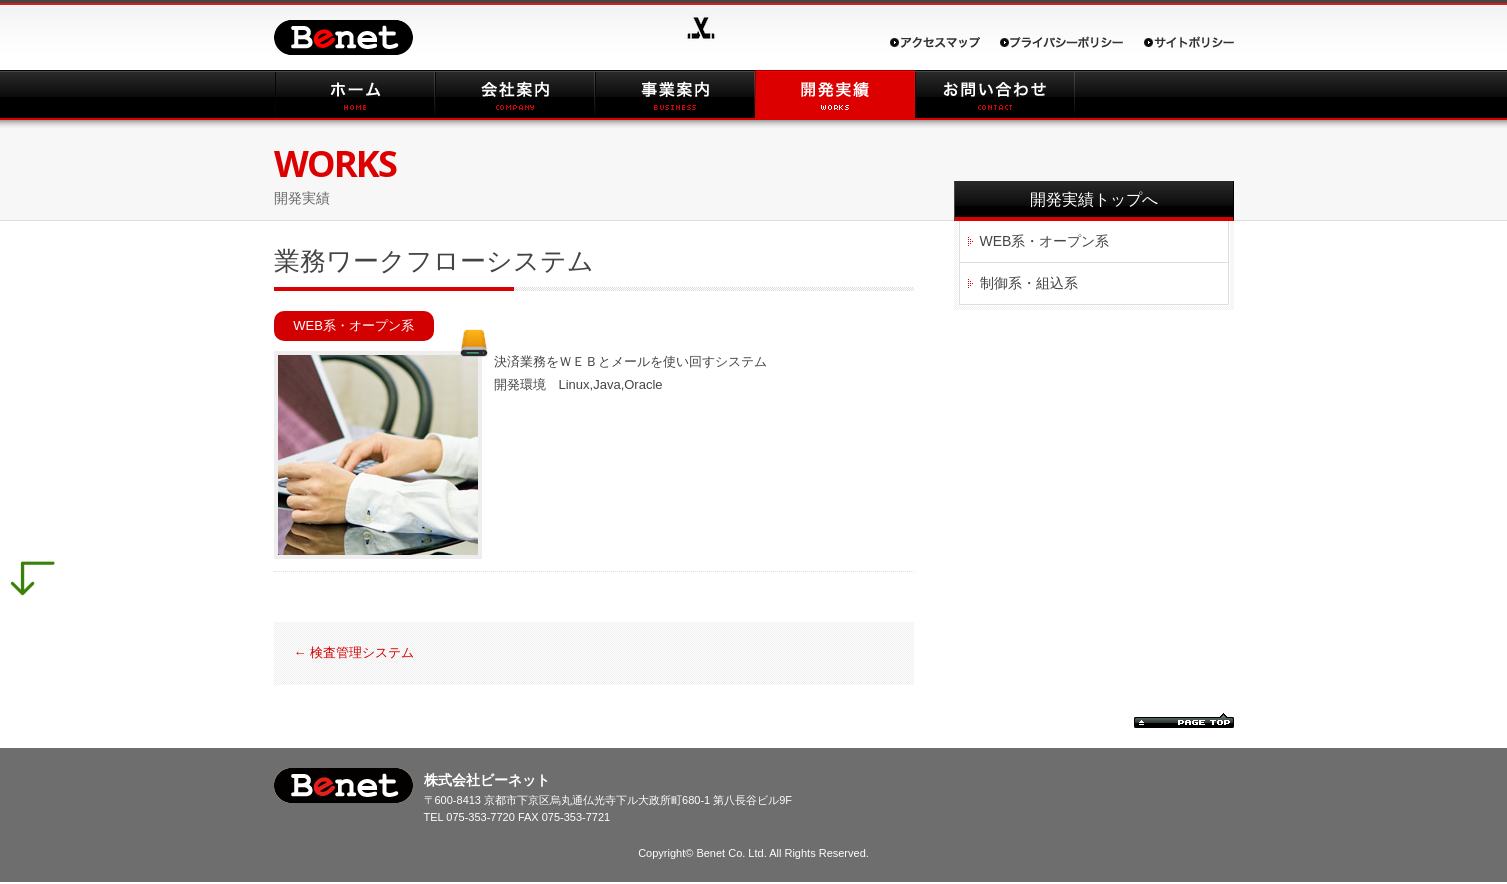 This screenshot has height=884, width=1507. What do you see at coordinates (474, 343) in the screenshot?
I see `external USB hard drive connected` at bounding box center [474, 343].